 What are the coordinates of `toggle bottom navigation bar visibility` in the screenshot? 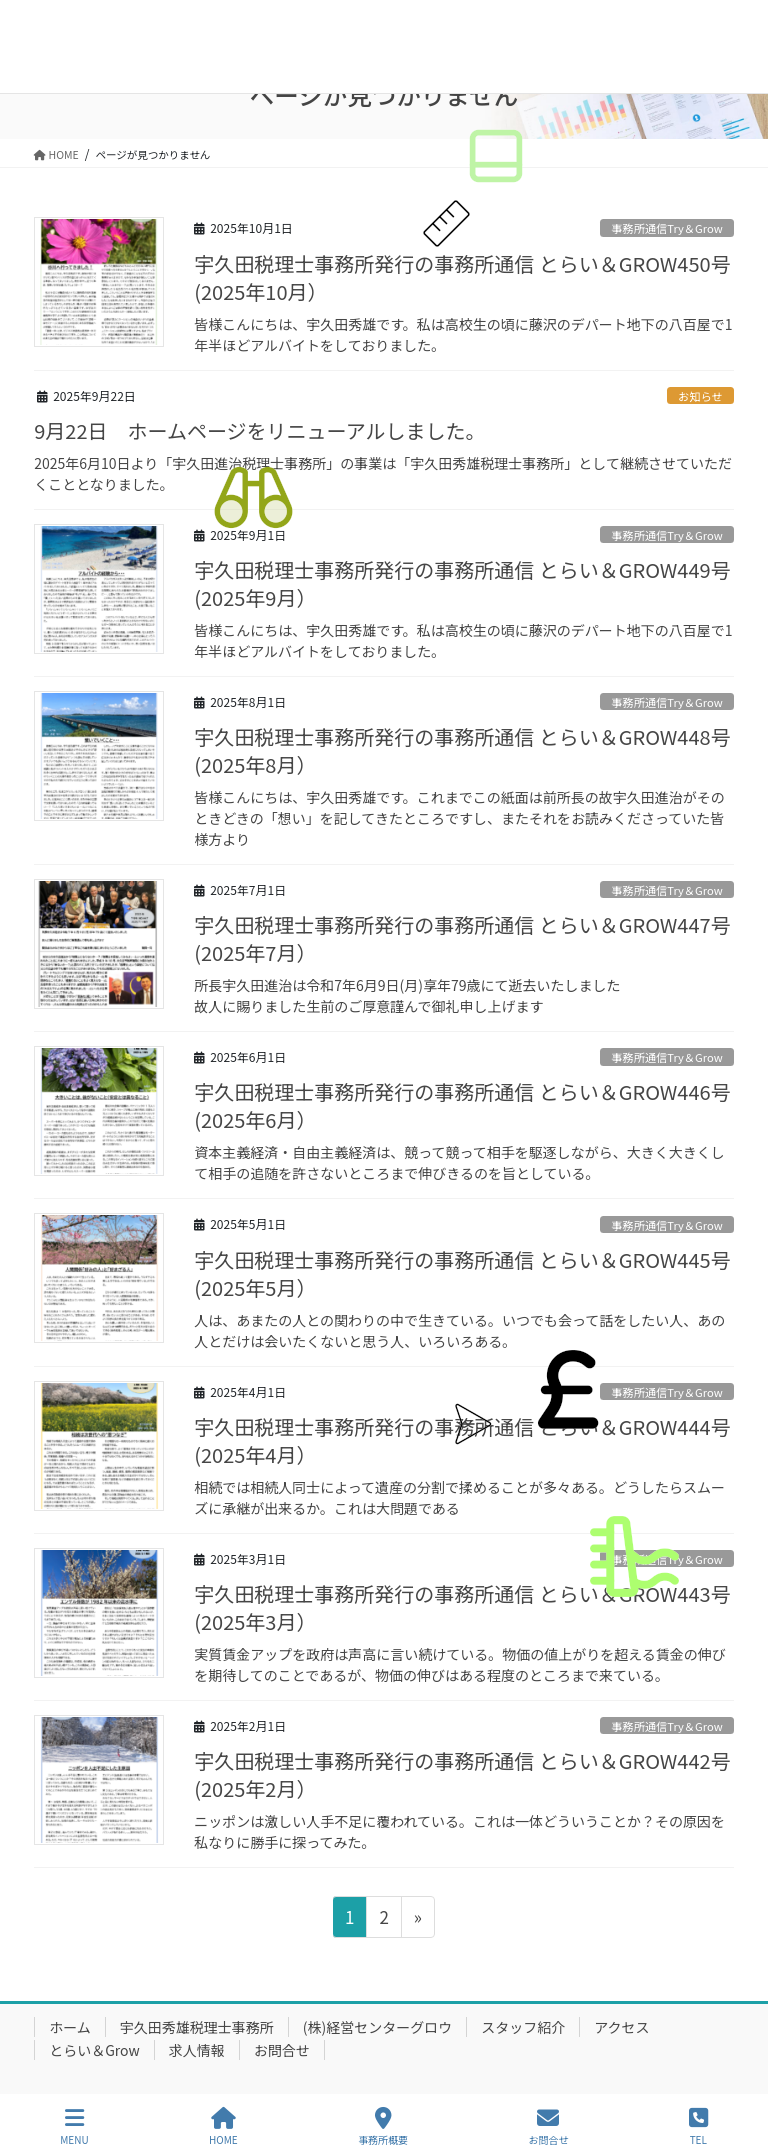 It's located at (496, 156).